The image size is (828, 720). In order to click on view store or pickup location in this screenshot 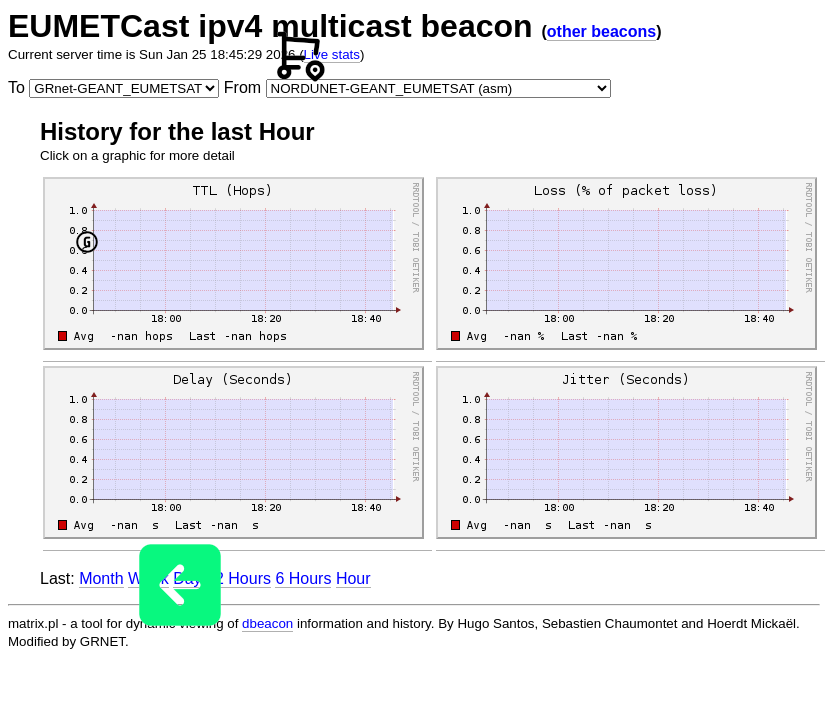, I will do `click(298, 55)`.